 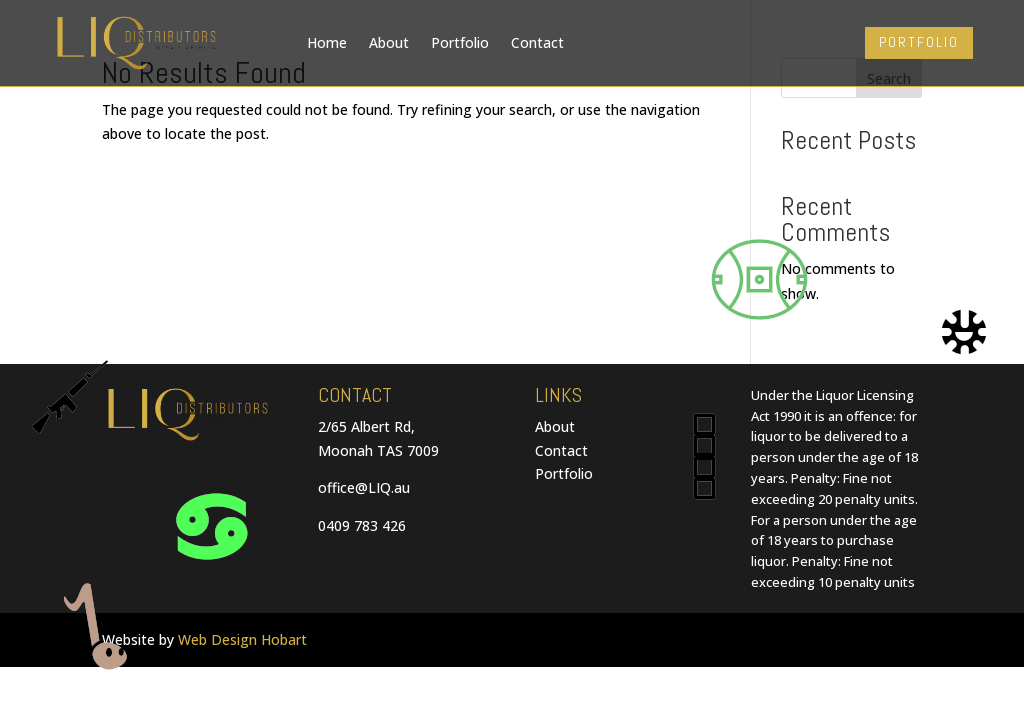 What do you see at coordinates (212, 527) in the screenshot?
I see `view cancer zodiac sign information` at bounding box center [212, 527].